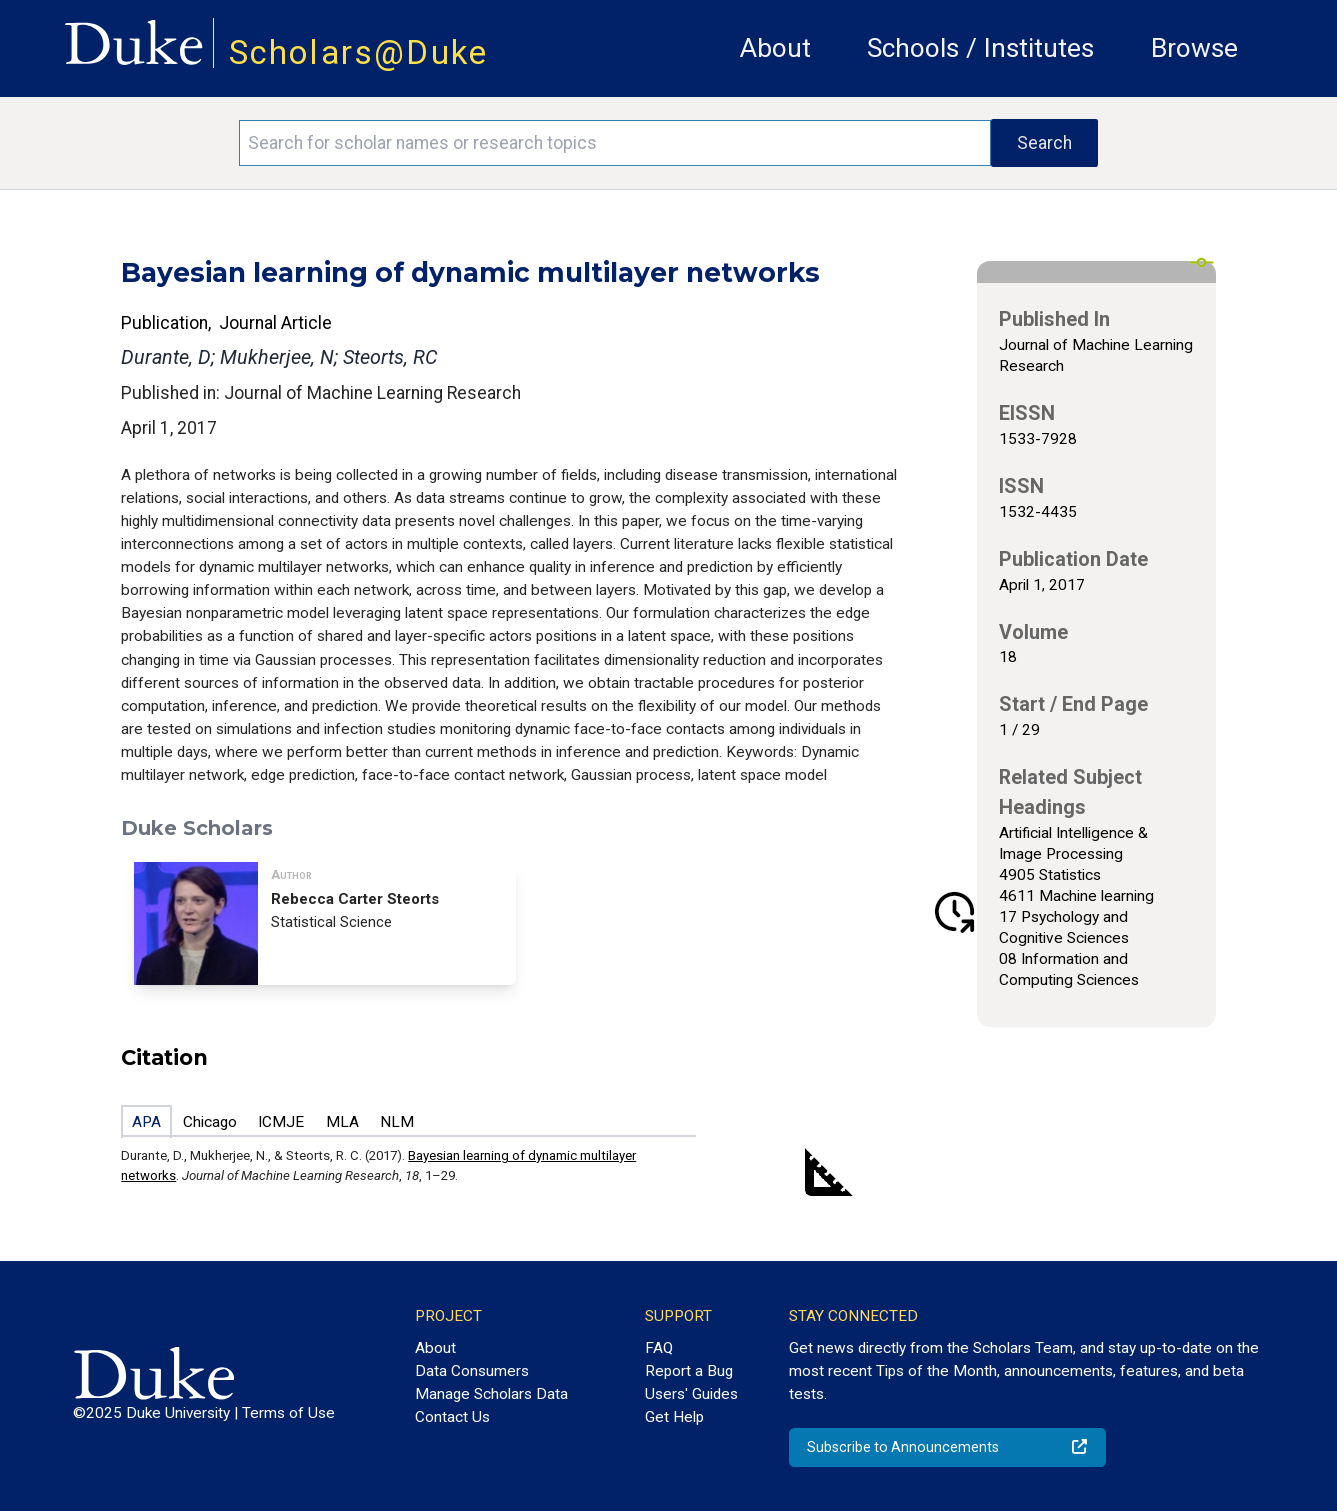 Image resolution: width=1337 pixels, height=1511 pixels. What do you see at coordinates (954, 911) in the screenshot?
I see `share a scheduled event or time` at bounding box center [954, 911].